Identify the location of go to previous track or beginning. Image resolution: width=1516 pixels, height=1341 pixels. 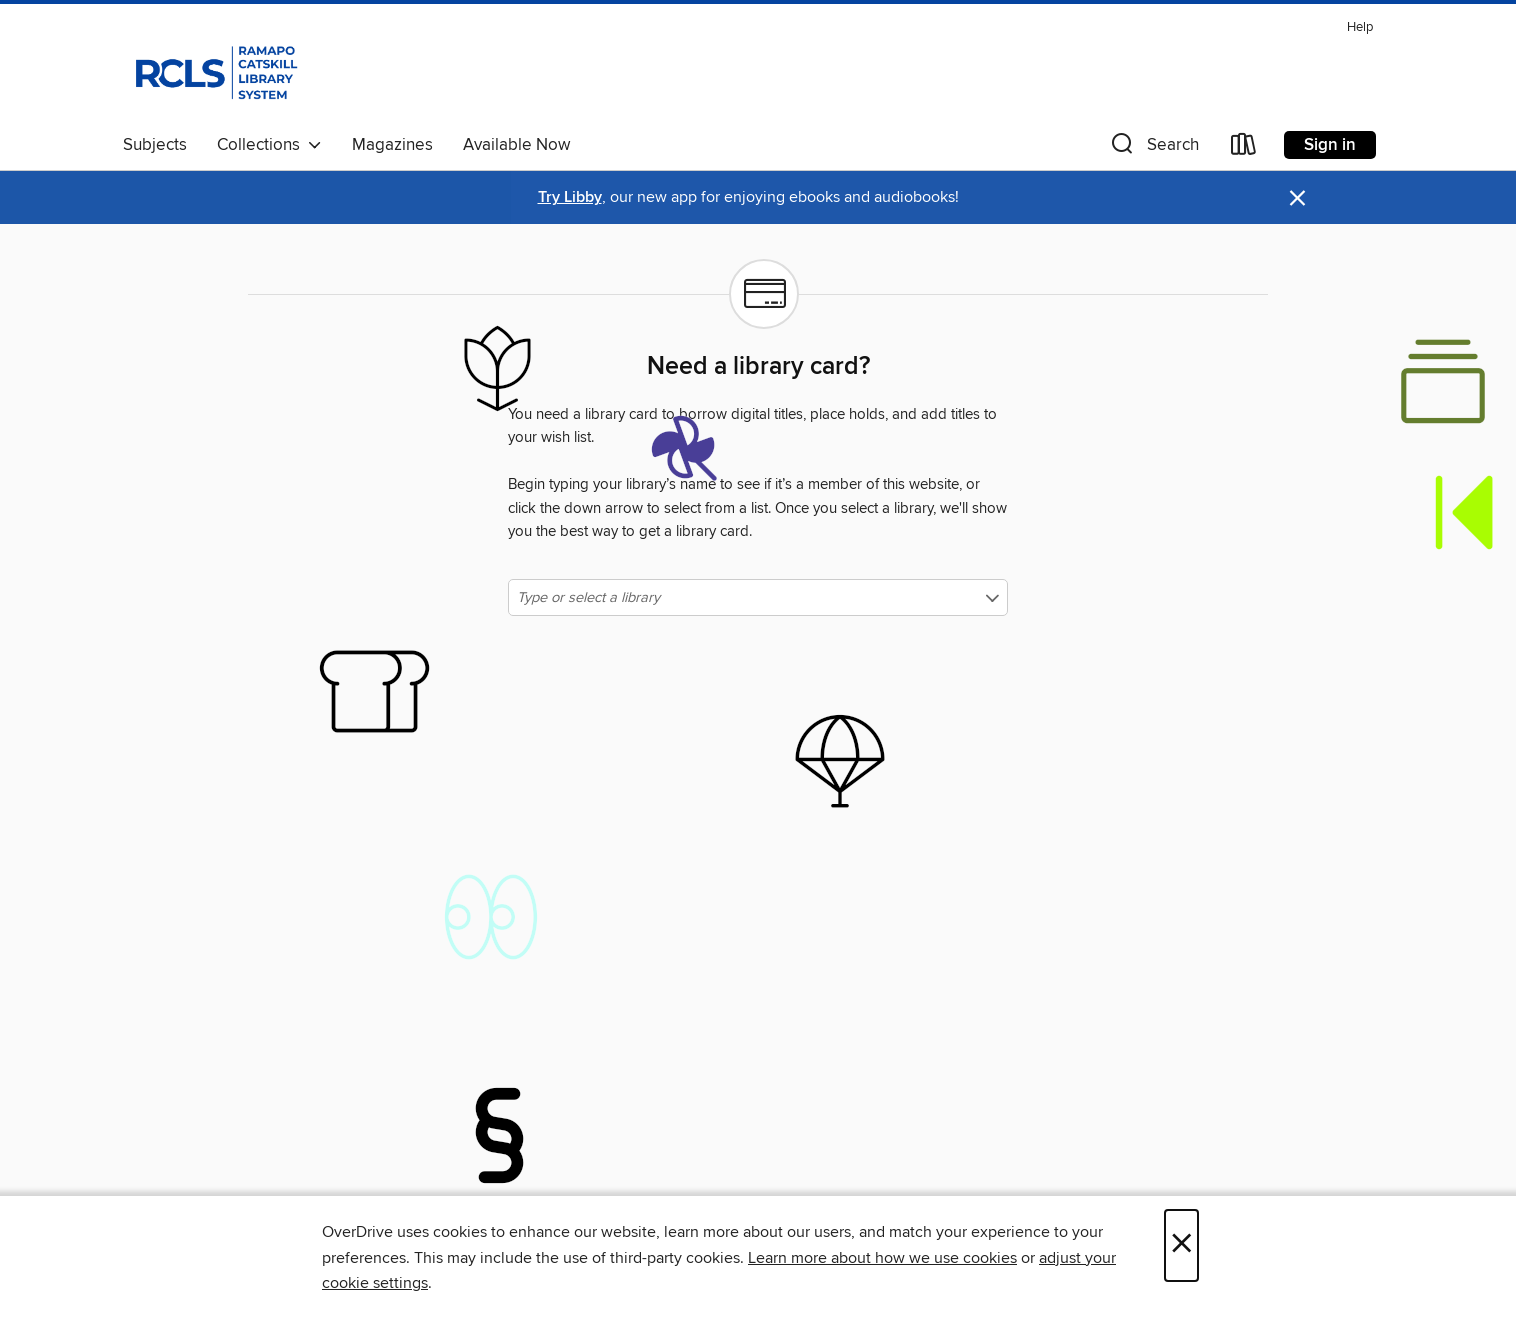
(1462, 512).